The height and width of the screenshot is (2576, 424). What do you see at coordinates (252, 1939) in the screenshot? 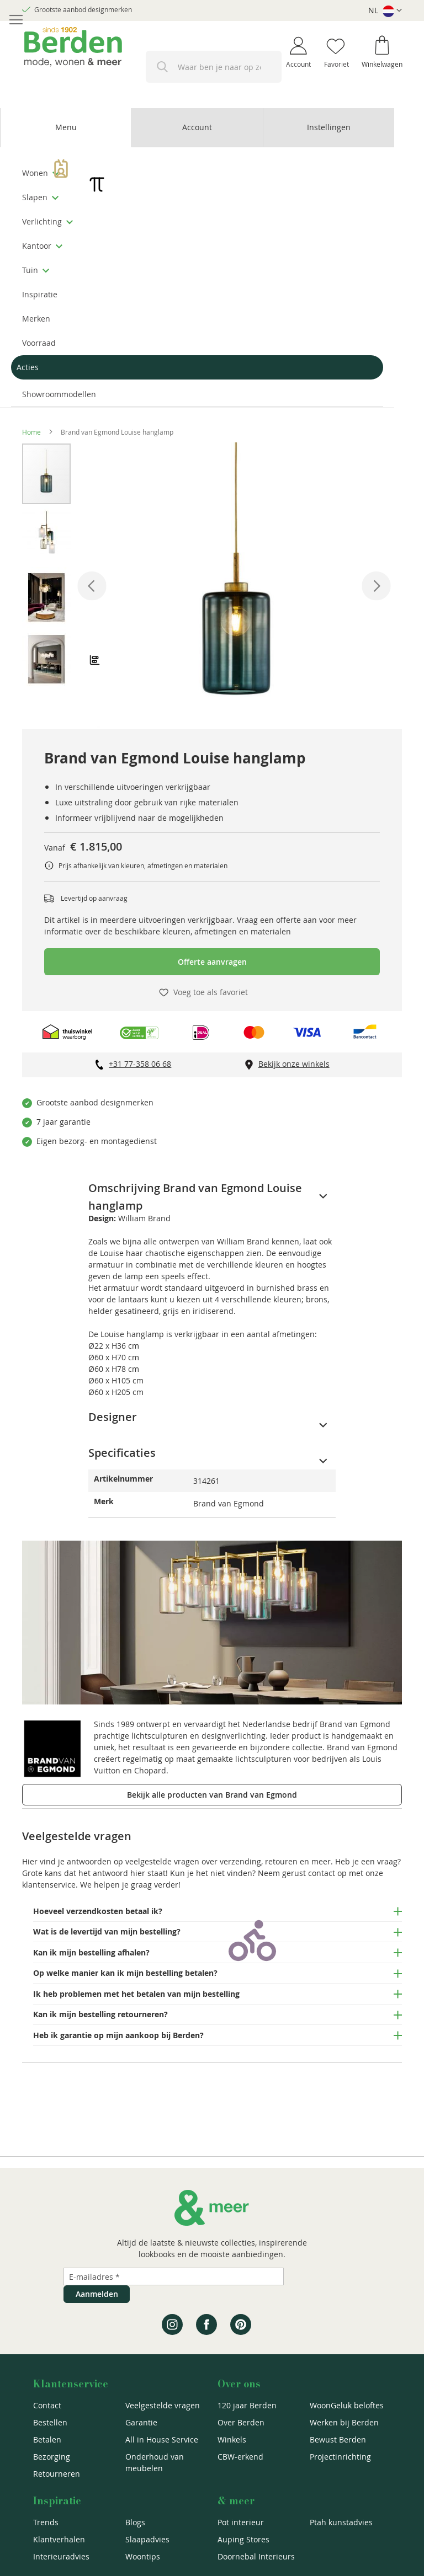
I see `select bicycle as transportation mode` at bounding box center [252, 1939].